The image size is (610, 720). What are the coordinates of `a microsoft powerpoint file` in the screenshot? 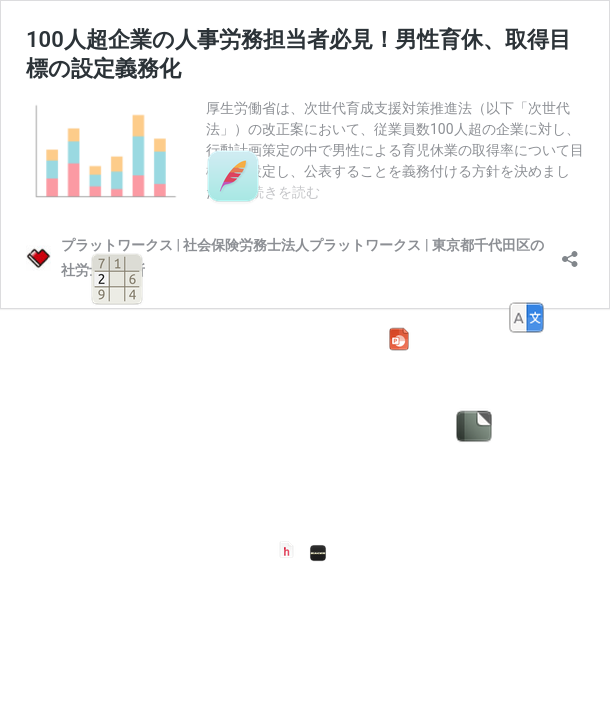 It's located at (399, 339).